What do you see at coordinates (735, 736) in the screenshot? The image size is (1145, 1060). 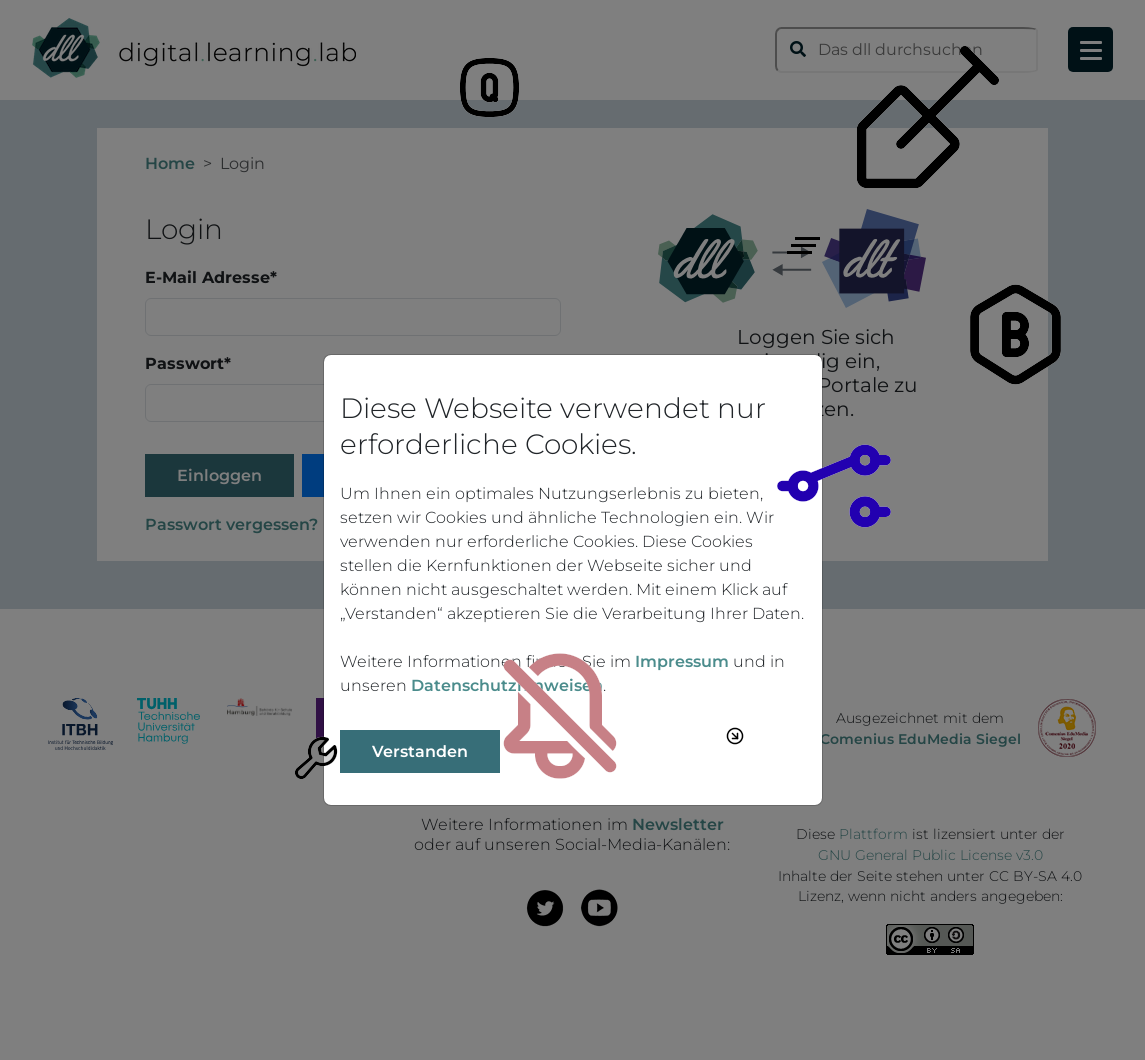 I see `navigate to the next section below` at bounding box center [735, 736].